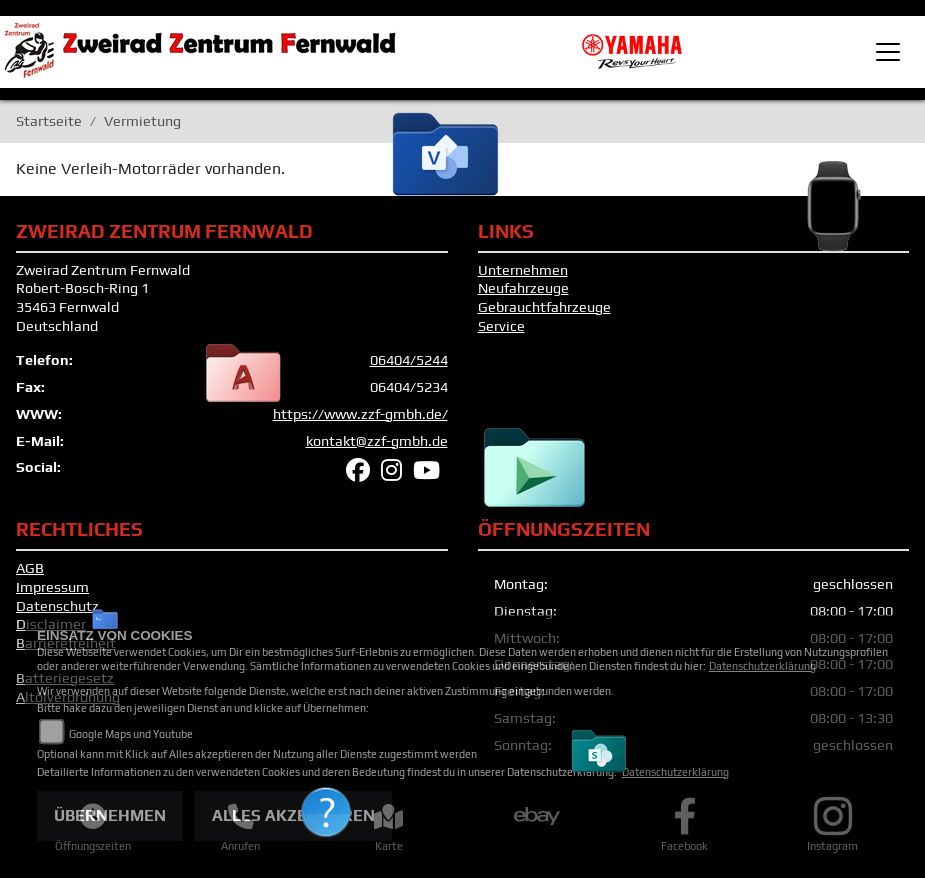 Image resolution: width=925 pixels, height=878 pixels. Describe the element at coordinates (243, 375) in the screenshot. I see `folder containing AutoCAD project files` at that location.